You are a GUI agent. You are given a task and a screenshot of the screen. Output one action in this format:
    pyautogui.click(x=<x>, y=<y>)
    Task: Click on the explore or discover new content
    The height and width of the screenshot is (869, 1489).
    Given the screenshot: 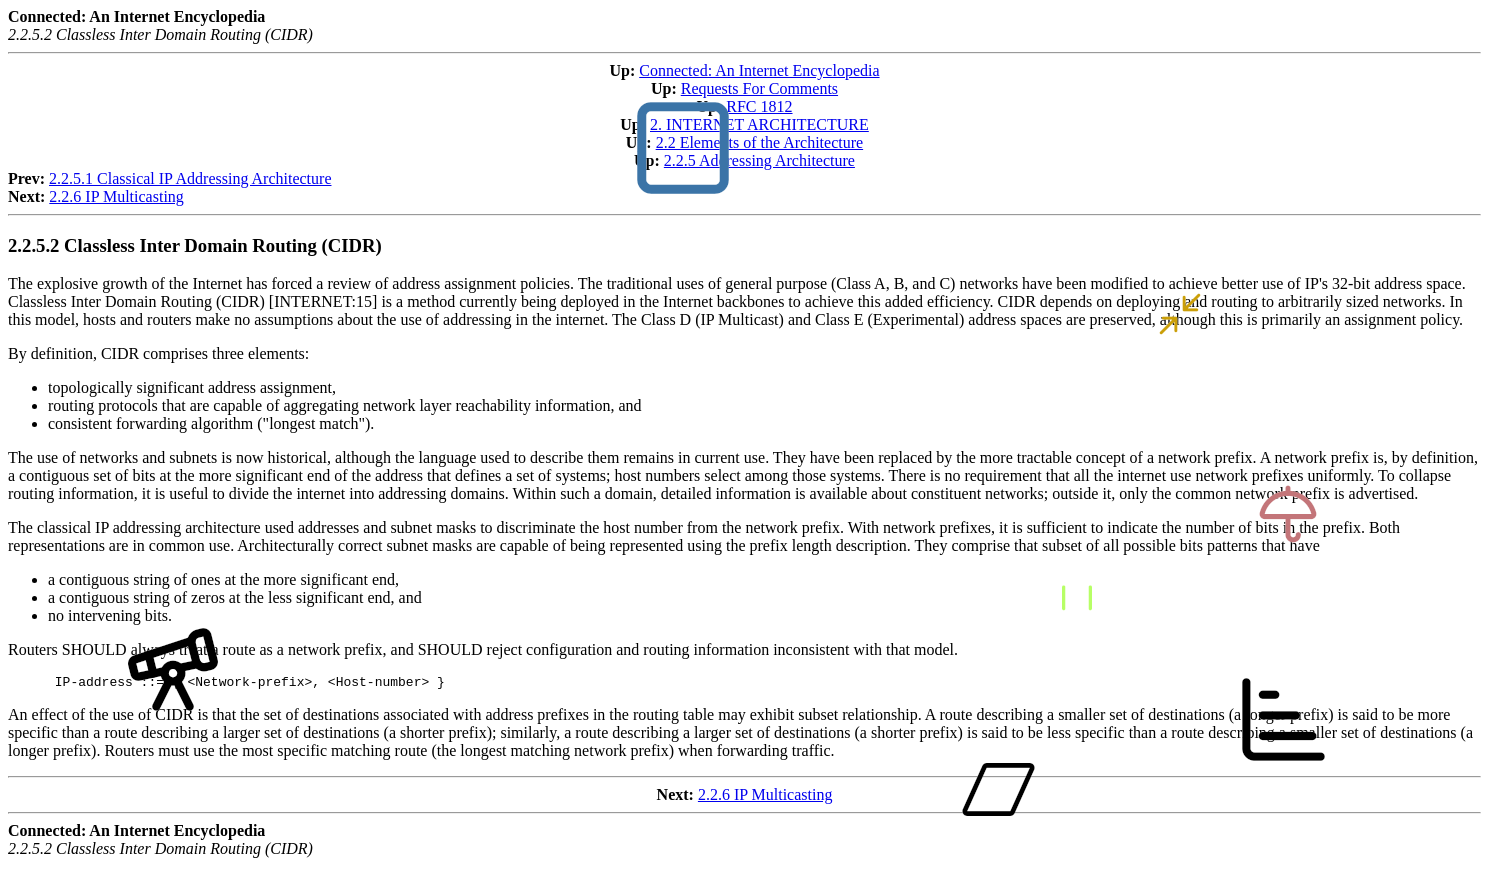 What is the action you would take?
    pyautogui.click(x=173, y=669)
    